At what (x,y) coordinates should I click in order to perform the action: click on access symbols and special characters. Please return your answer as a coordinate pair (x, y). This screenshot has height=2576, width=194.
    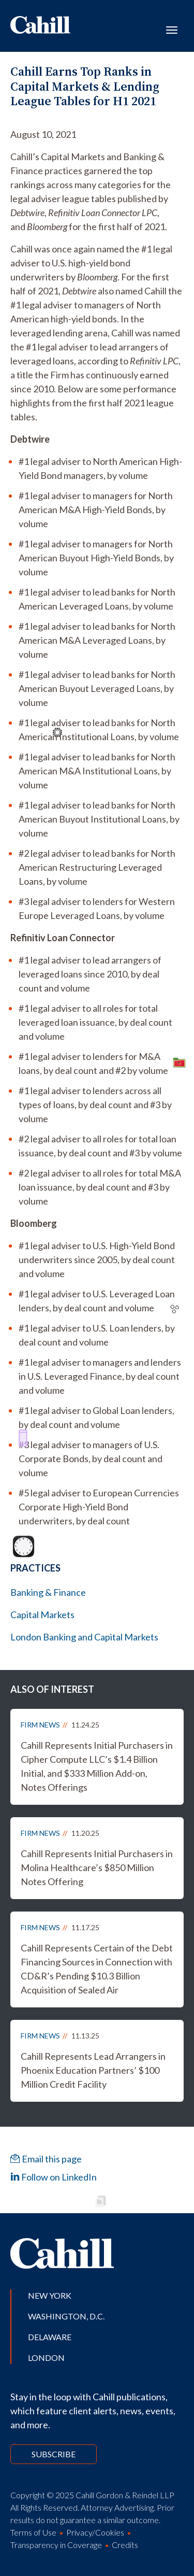
    Looking at the image, I should click on (174, 1309).